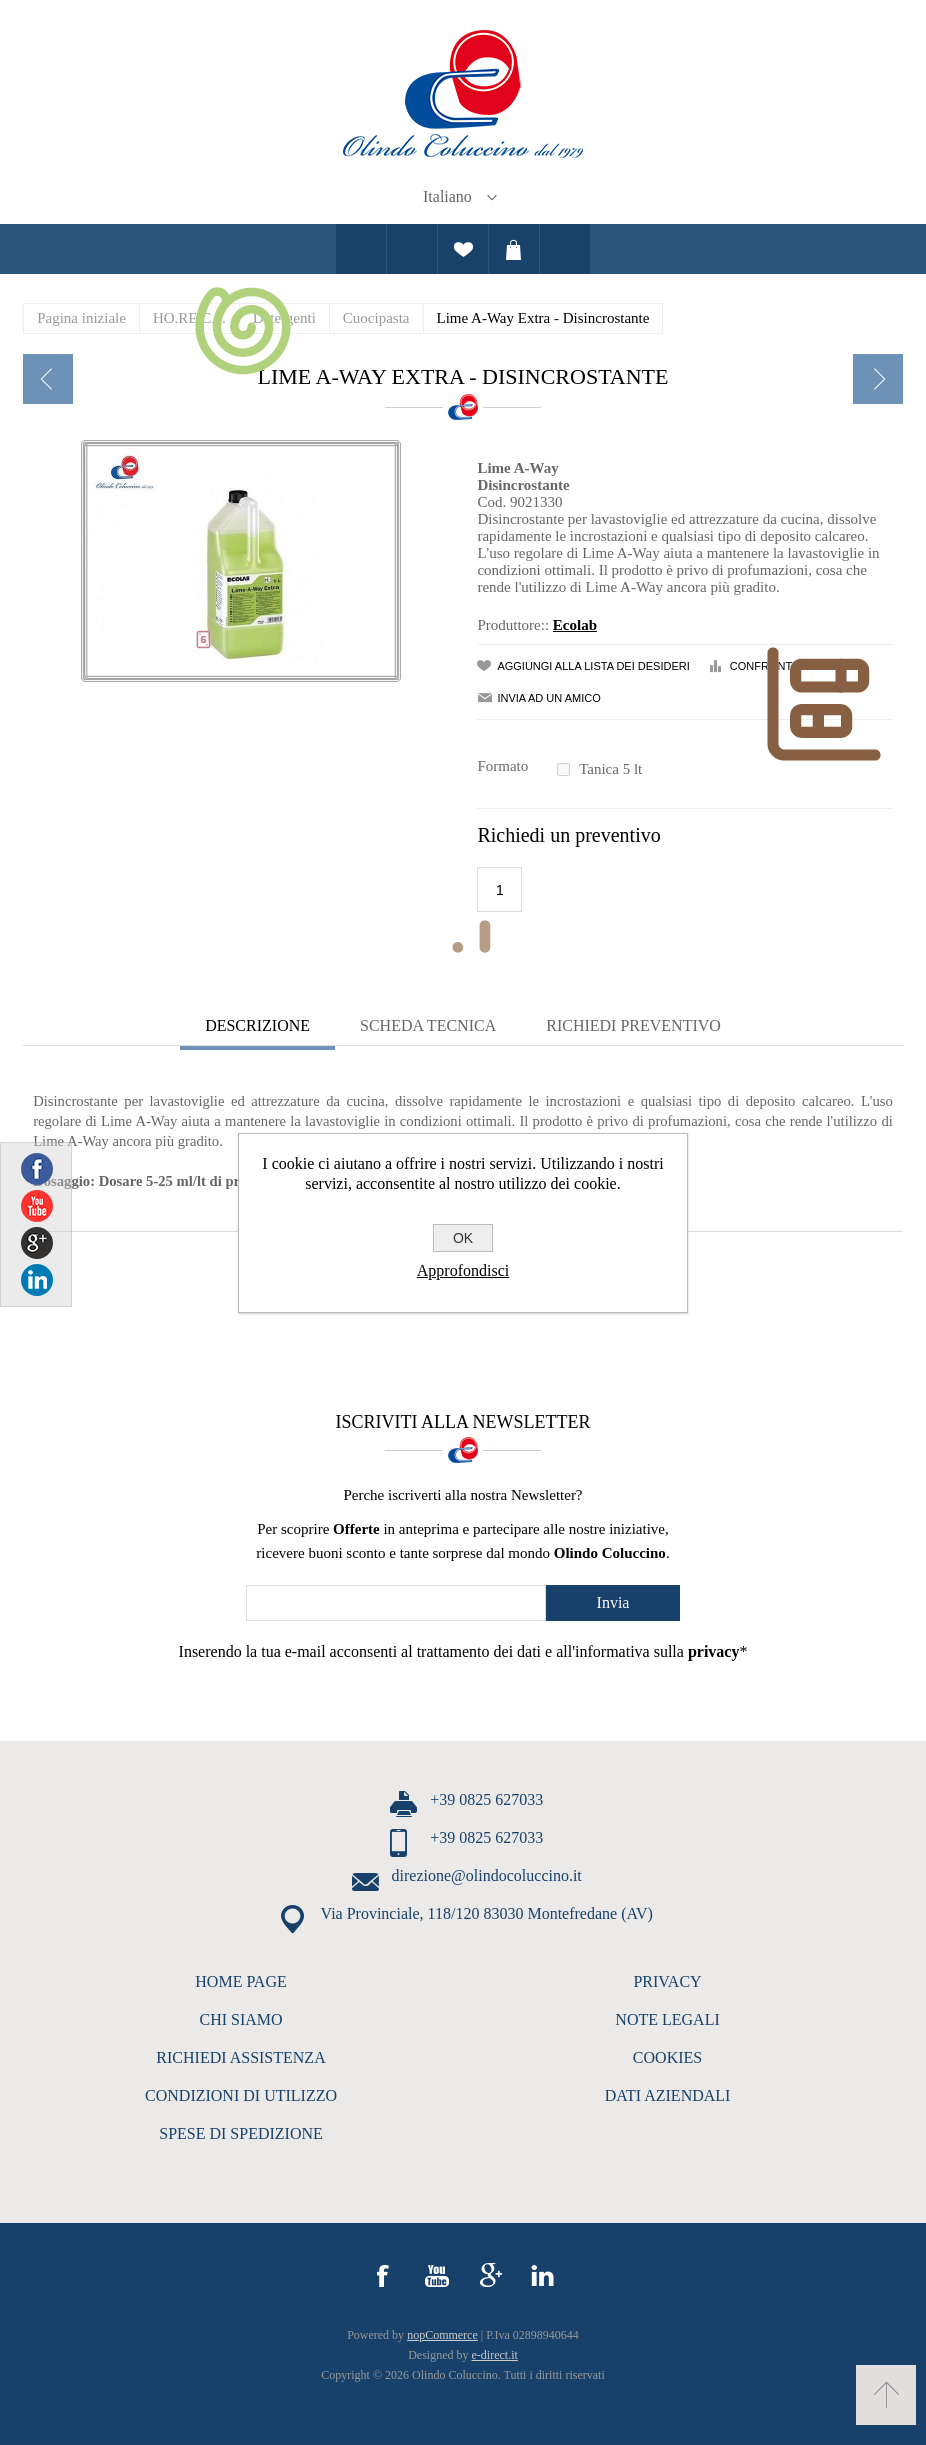 The height and width of the screenshot is (2445, 926). I want to click on playing card with value six, so click(203, 639).